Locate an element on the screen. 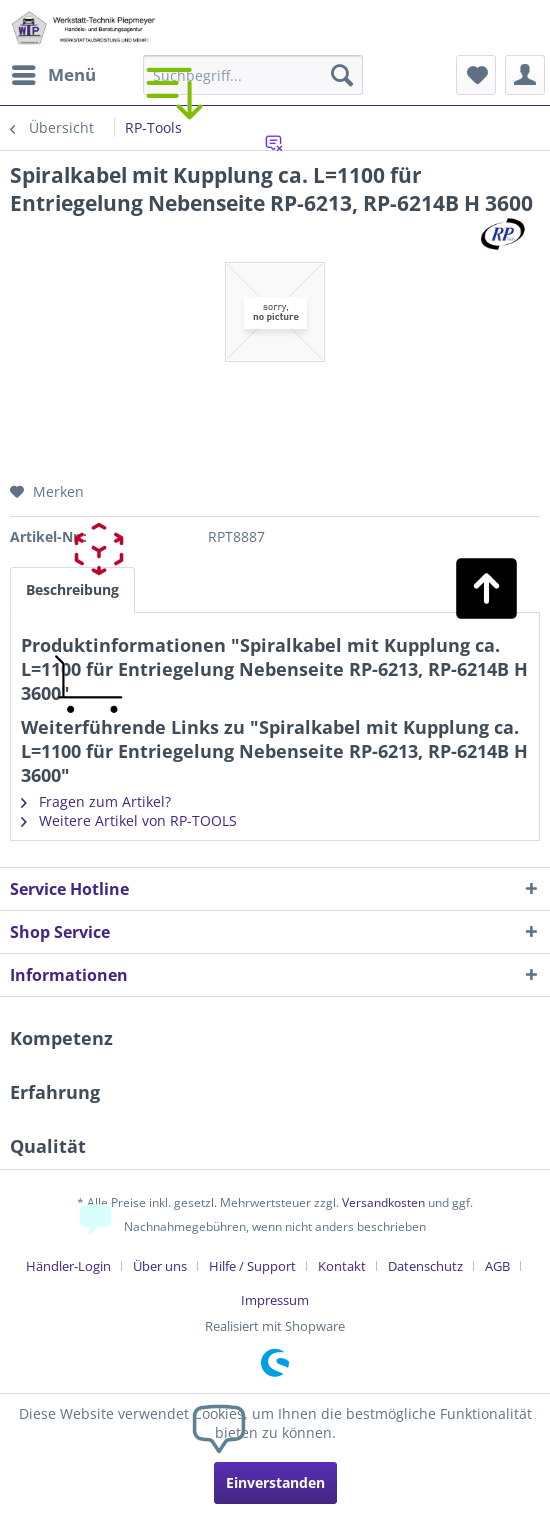  delete a message or conversation is located at coordinates (273, 142).